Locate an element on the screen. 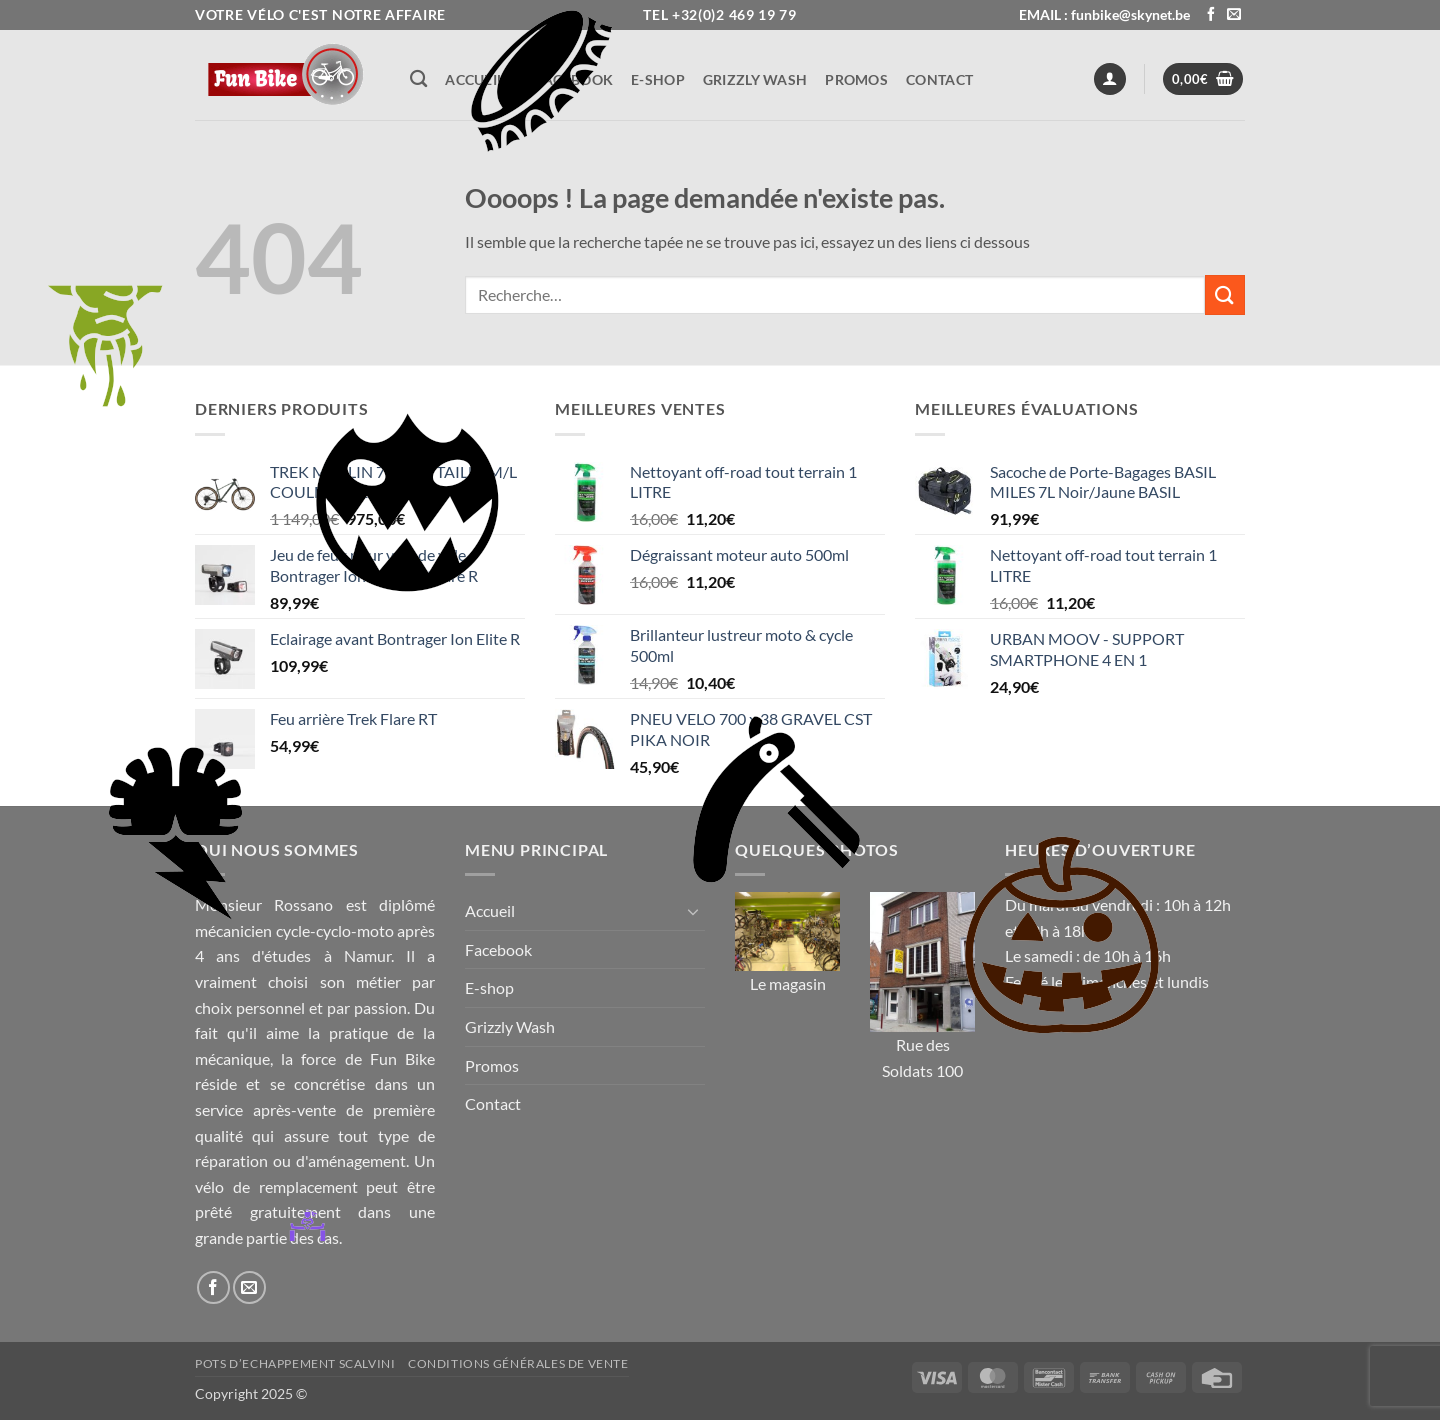 This screenshot has width=1440, height=1420. indicates a ceiling hazard or obstacle in gameplay is located at coordinates (105, 346).